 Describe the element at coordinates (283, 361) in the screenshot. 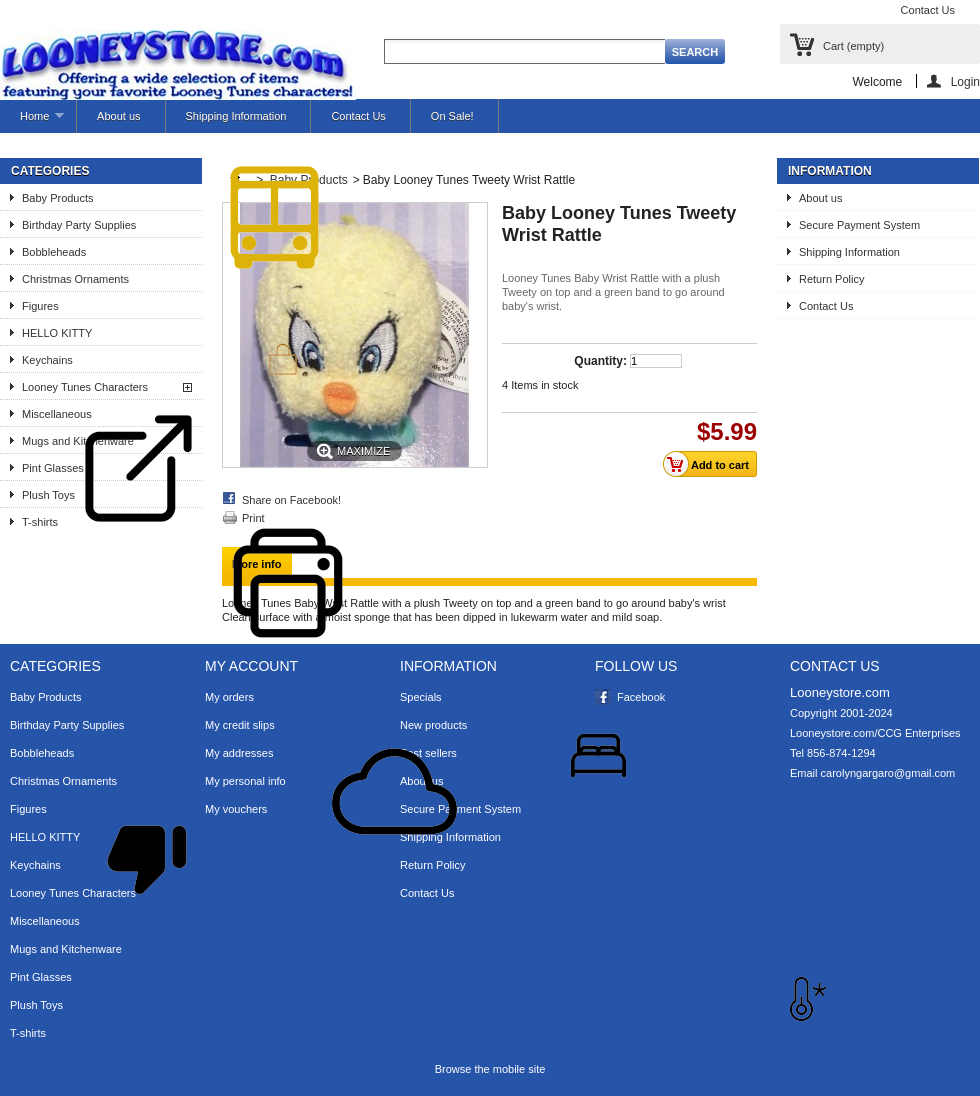

I see `lock or secure this item` at that location.